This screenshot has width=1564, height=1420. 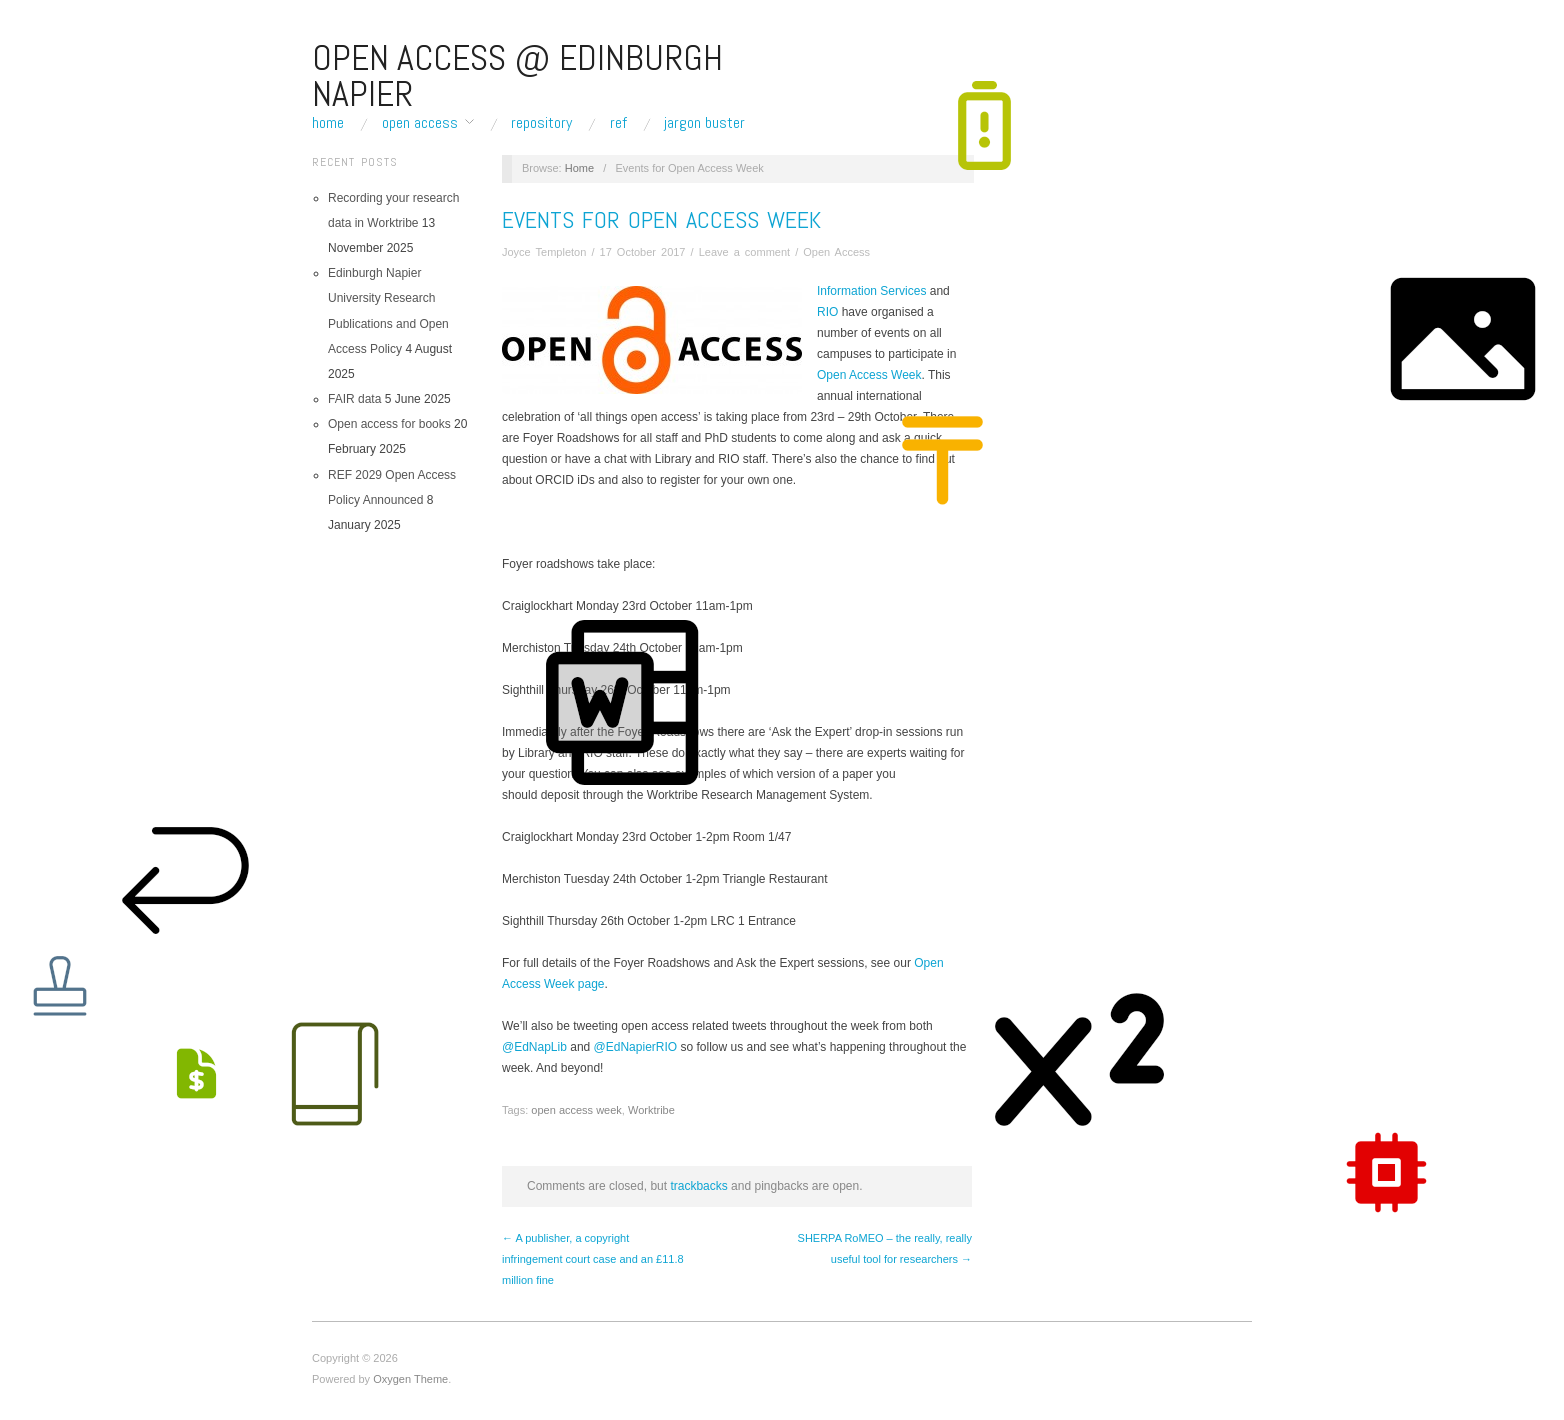 What do you see at coordinates (1386, 1172) in the screenshot?
I see `view system processor information` at bounding box center [1386, 1172].